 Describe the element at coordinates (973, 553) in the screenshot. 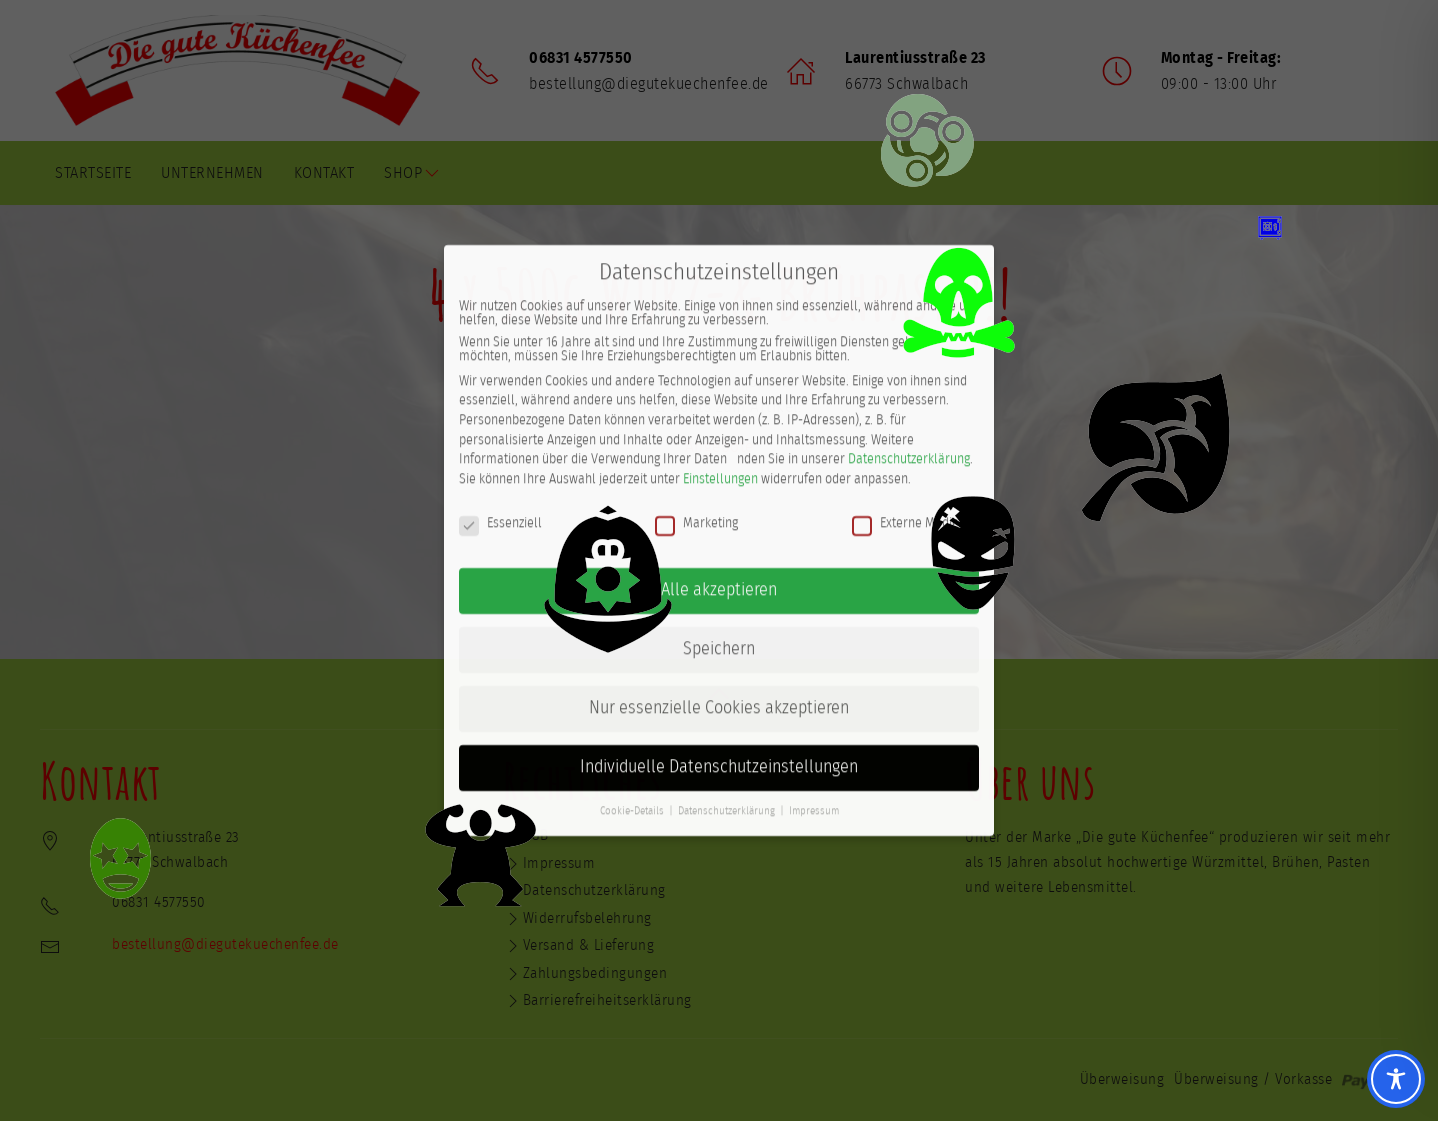

I see `select a villain or antagonist character` at that location.